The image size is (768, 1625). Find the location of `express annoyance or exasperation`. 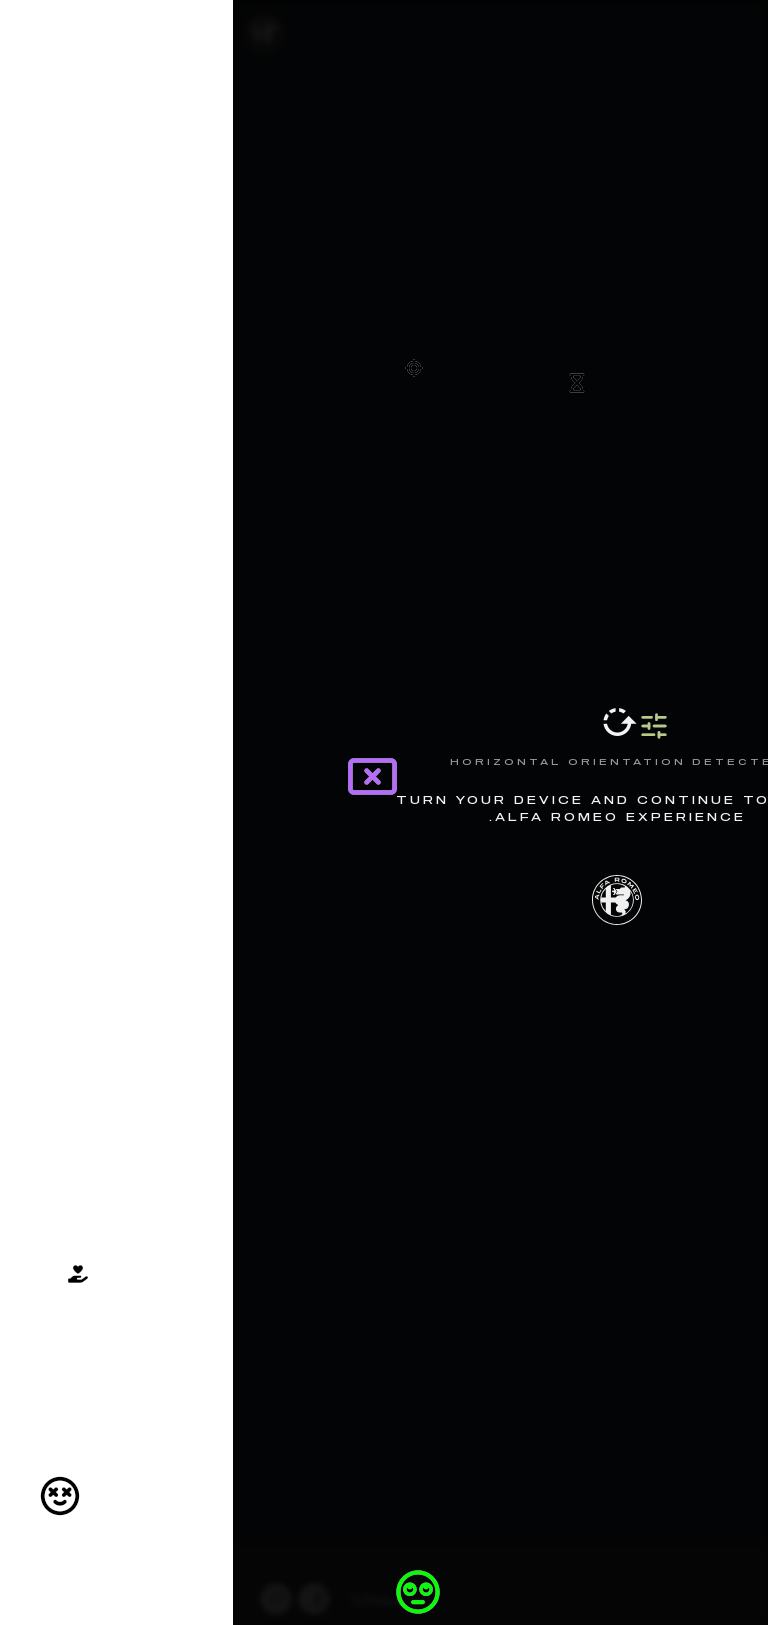

express annoyance or exasperation is located at coordinates (418, 1592).